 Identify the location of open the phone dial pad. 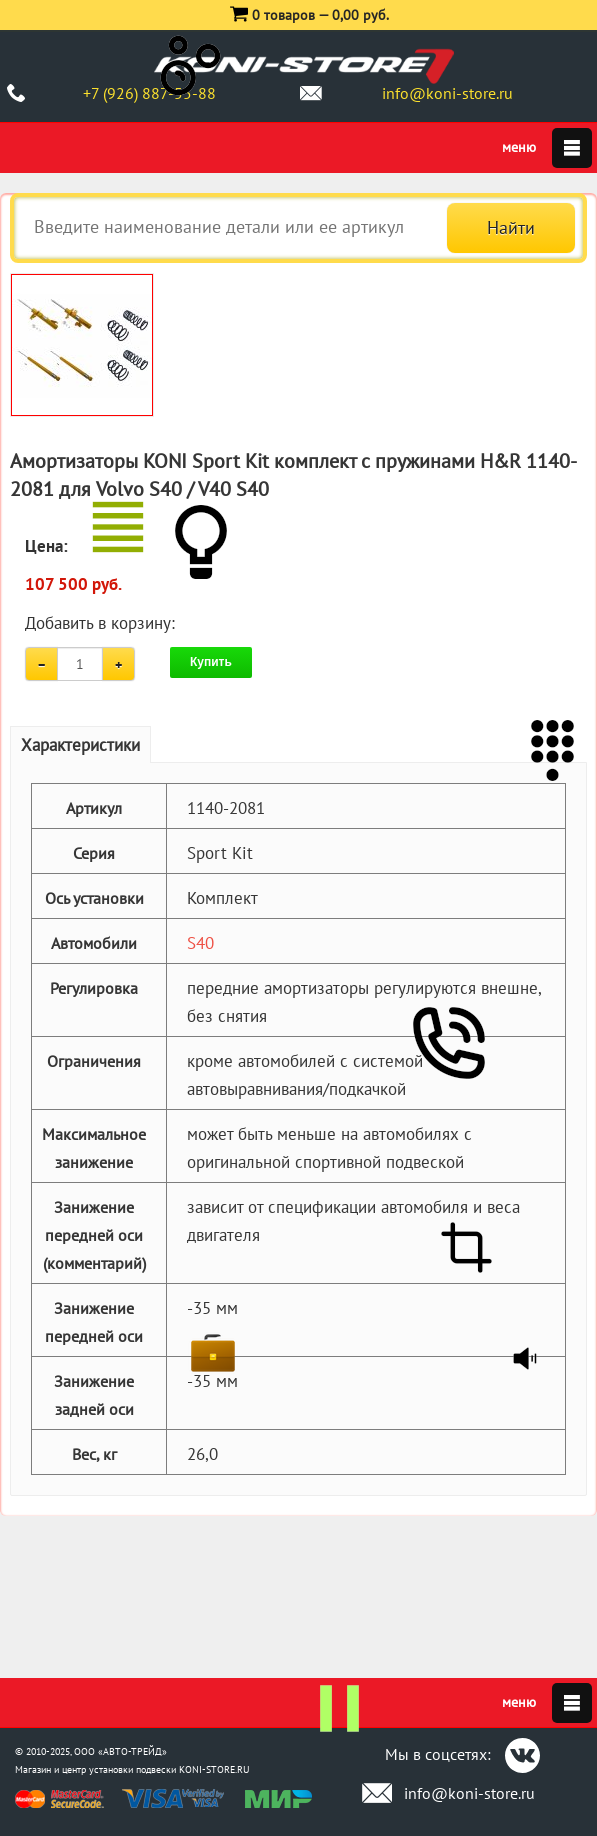
(552, 750).